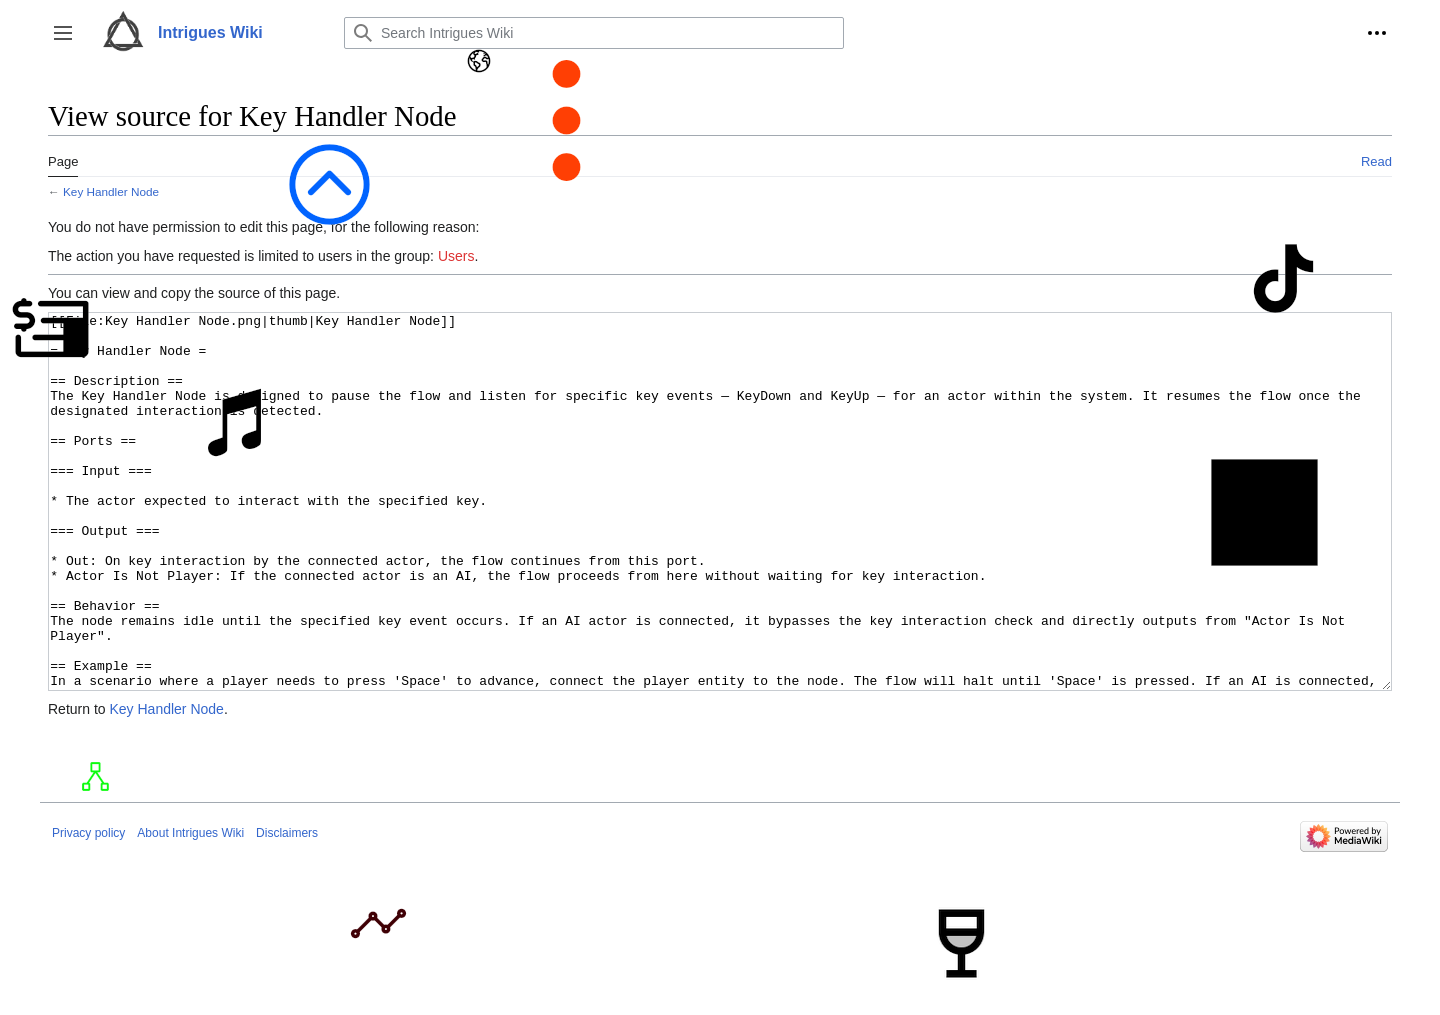  I want to click on view subtype hierarchy in code editor, so click(96, 776).